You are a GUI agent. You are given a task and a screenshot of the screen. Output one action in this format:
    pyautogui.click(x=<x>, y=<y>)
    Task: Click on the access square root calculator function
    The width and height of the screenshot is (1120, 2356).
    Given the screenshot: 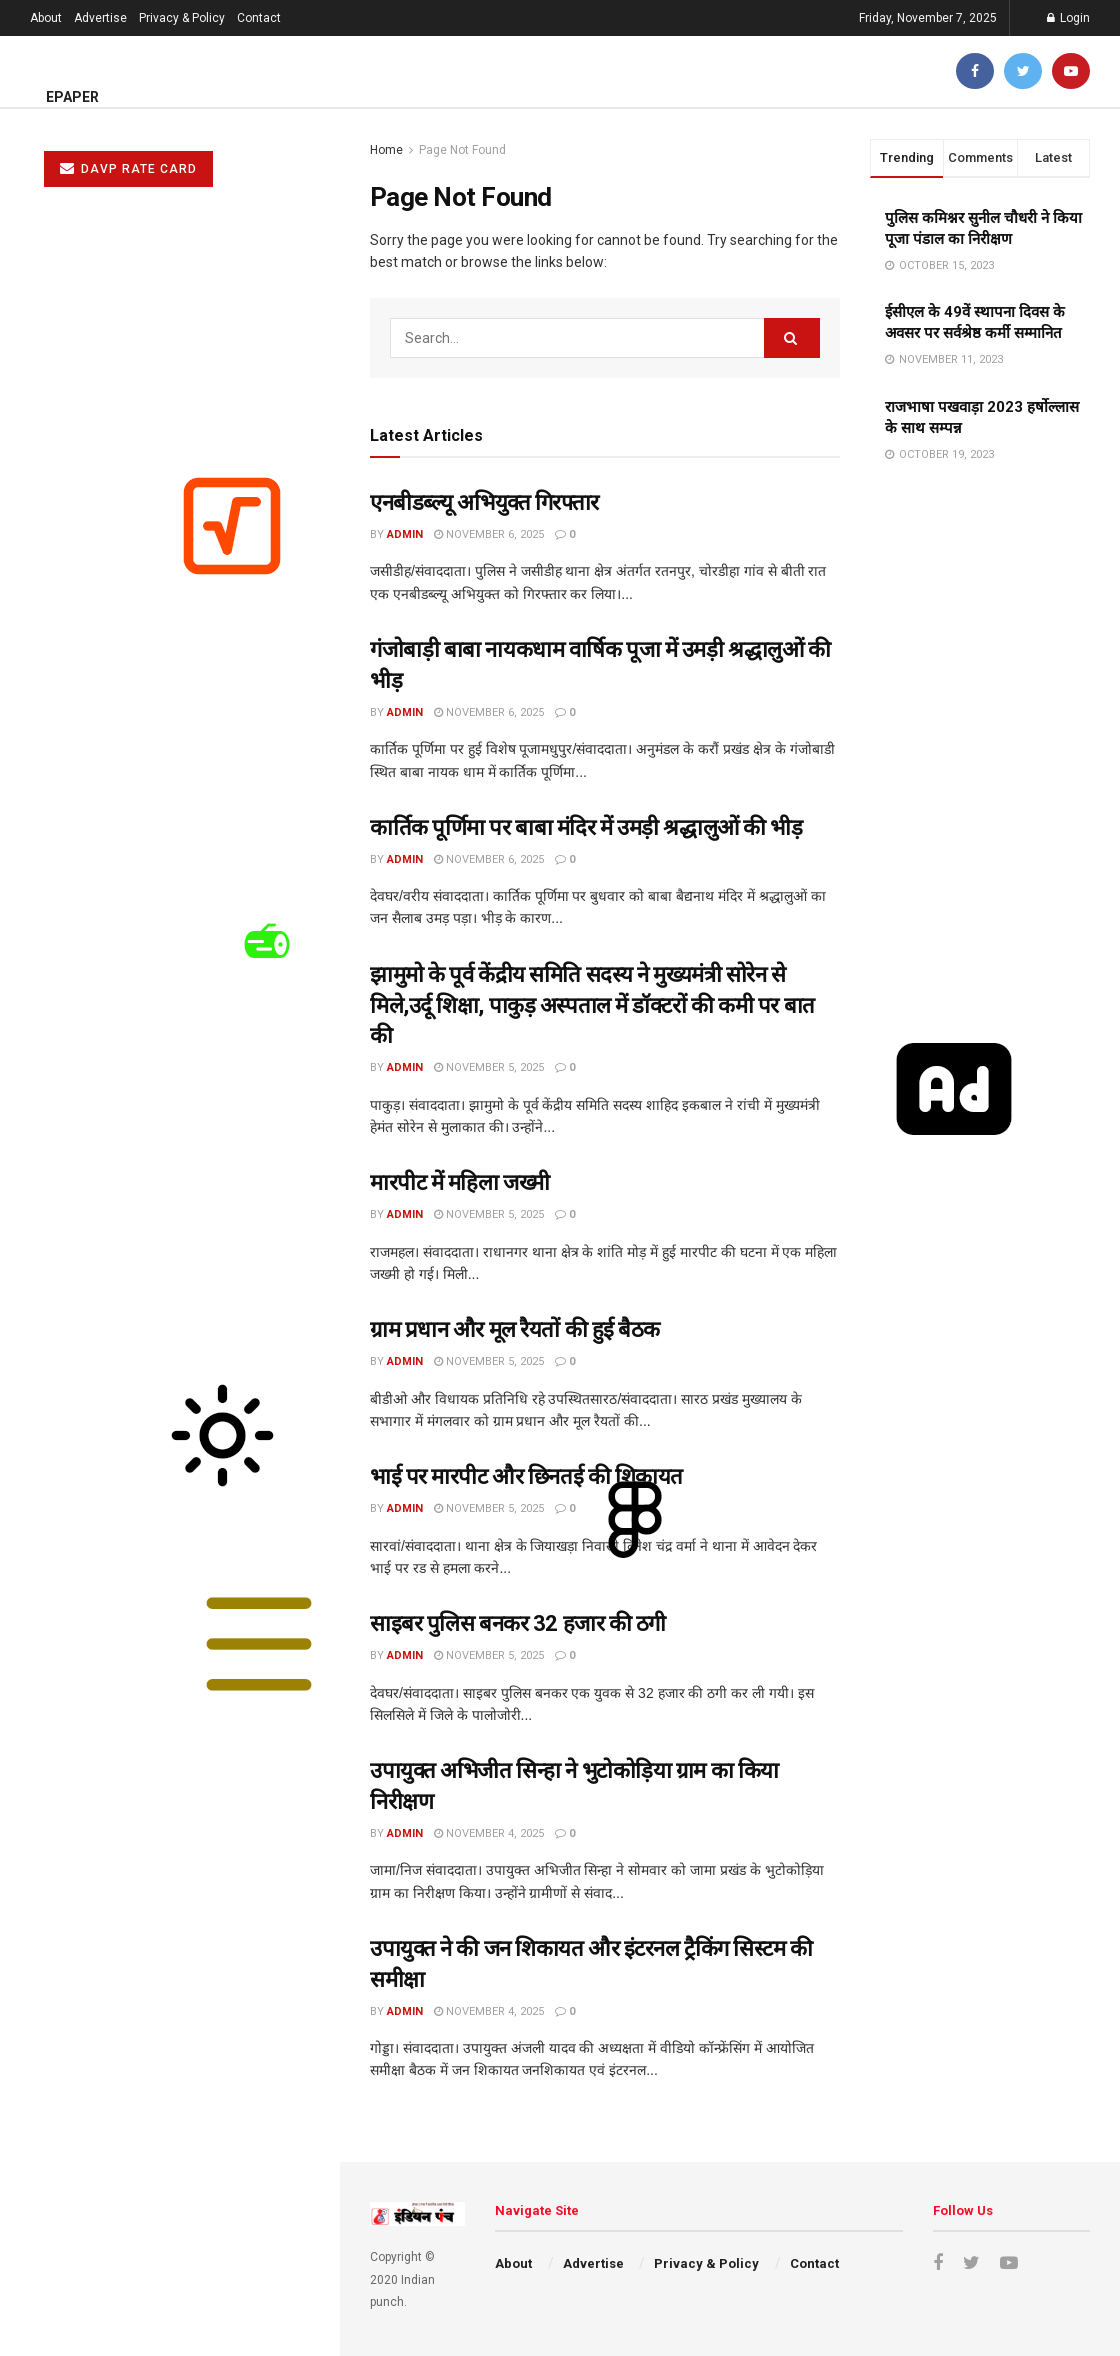 What is the action you would take?
    pyautogui.click(x=232, y=526)
    